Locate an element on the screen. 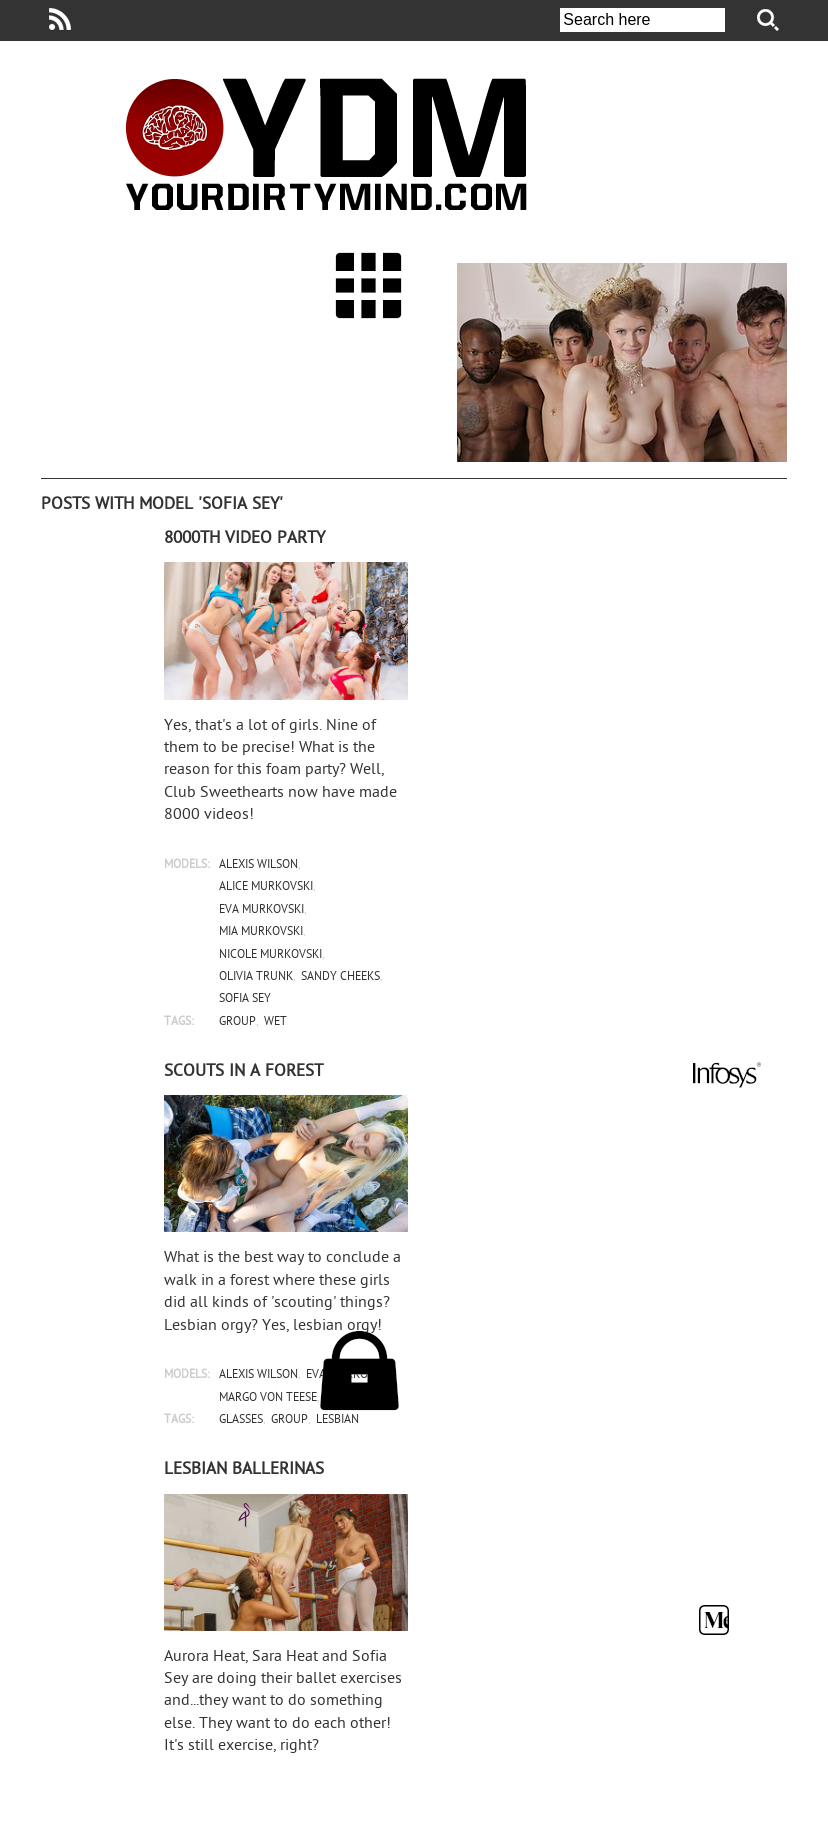  open the Medium app is located at coordinates (714, 1620).